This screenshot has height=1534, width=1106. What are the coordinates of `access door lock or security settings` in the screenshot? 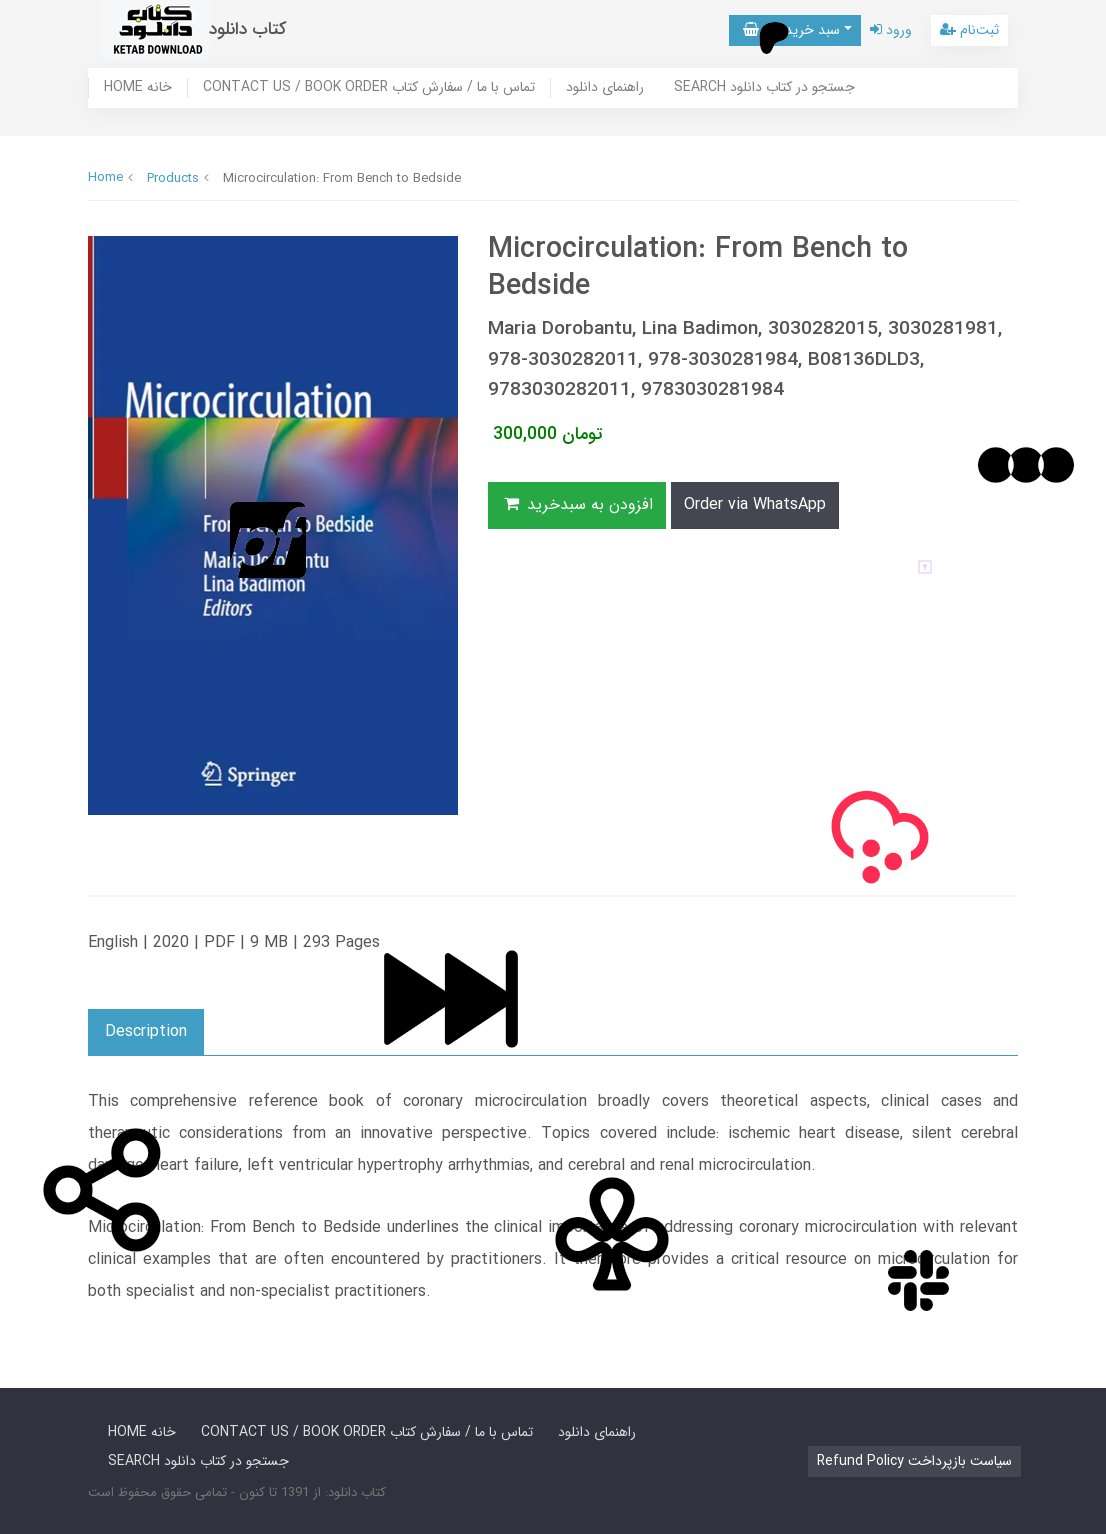 It's located at (925, 567).